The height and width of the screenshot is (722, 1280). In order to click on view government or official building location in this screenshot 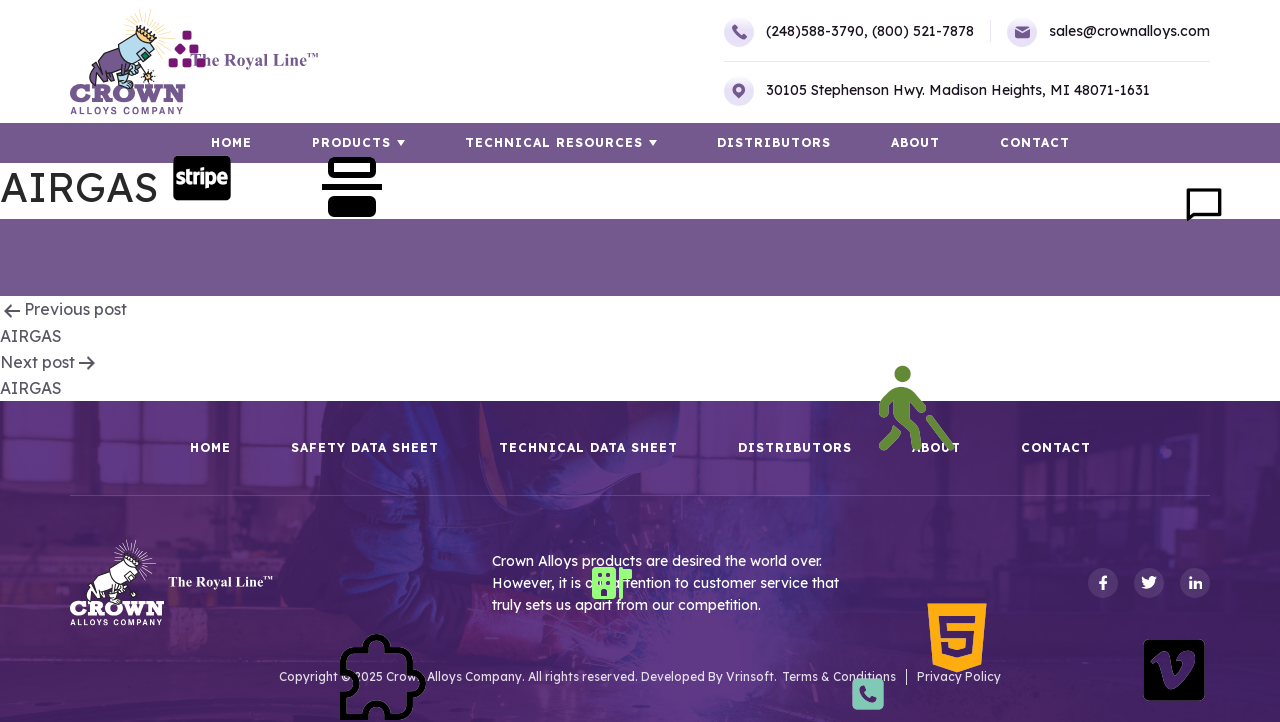, I will do `click(612, 583)`.